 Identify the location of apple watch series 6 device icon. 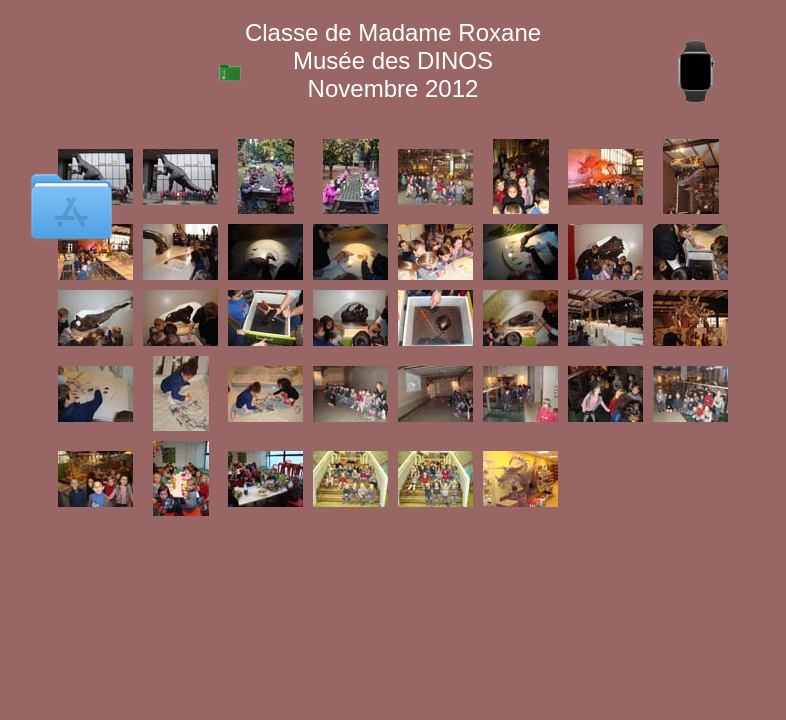
(695, 71).